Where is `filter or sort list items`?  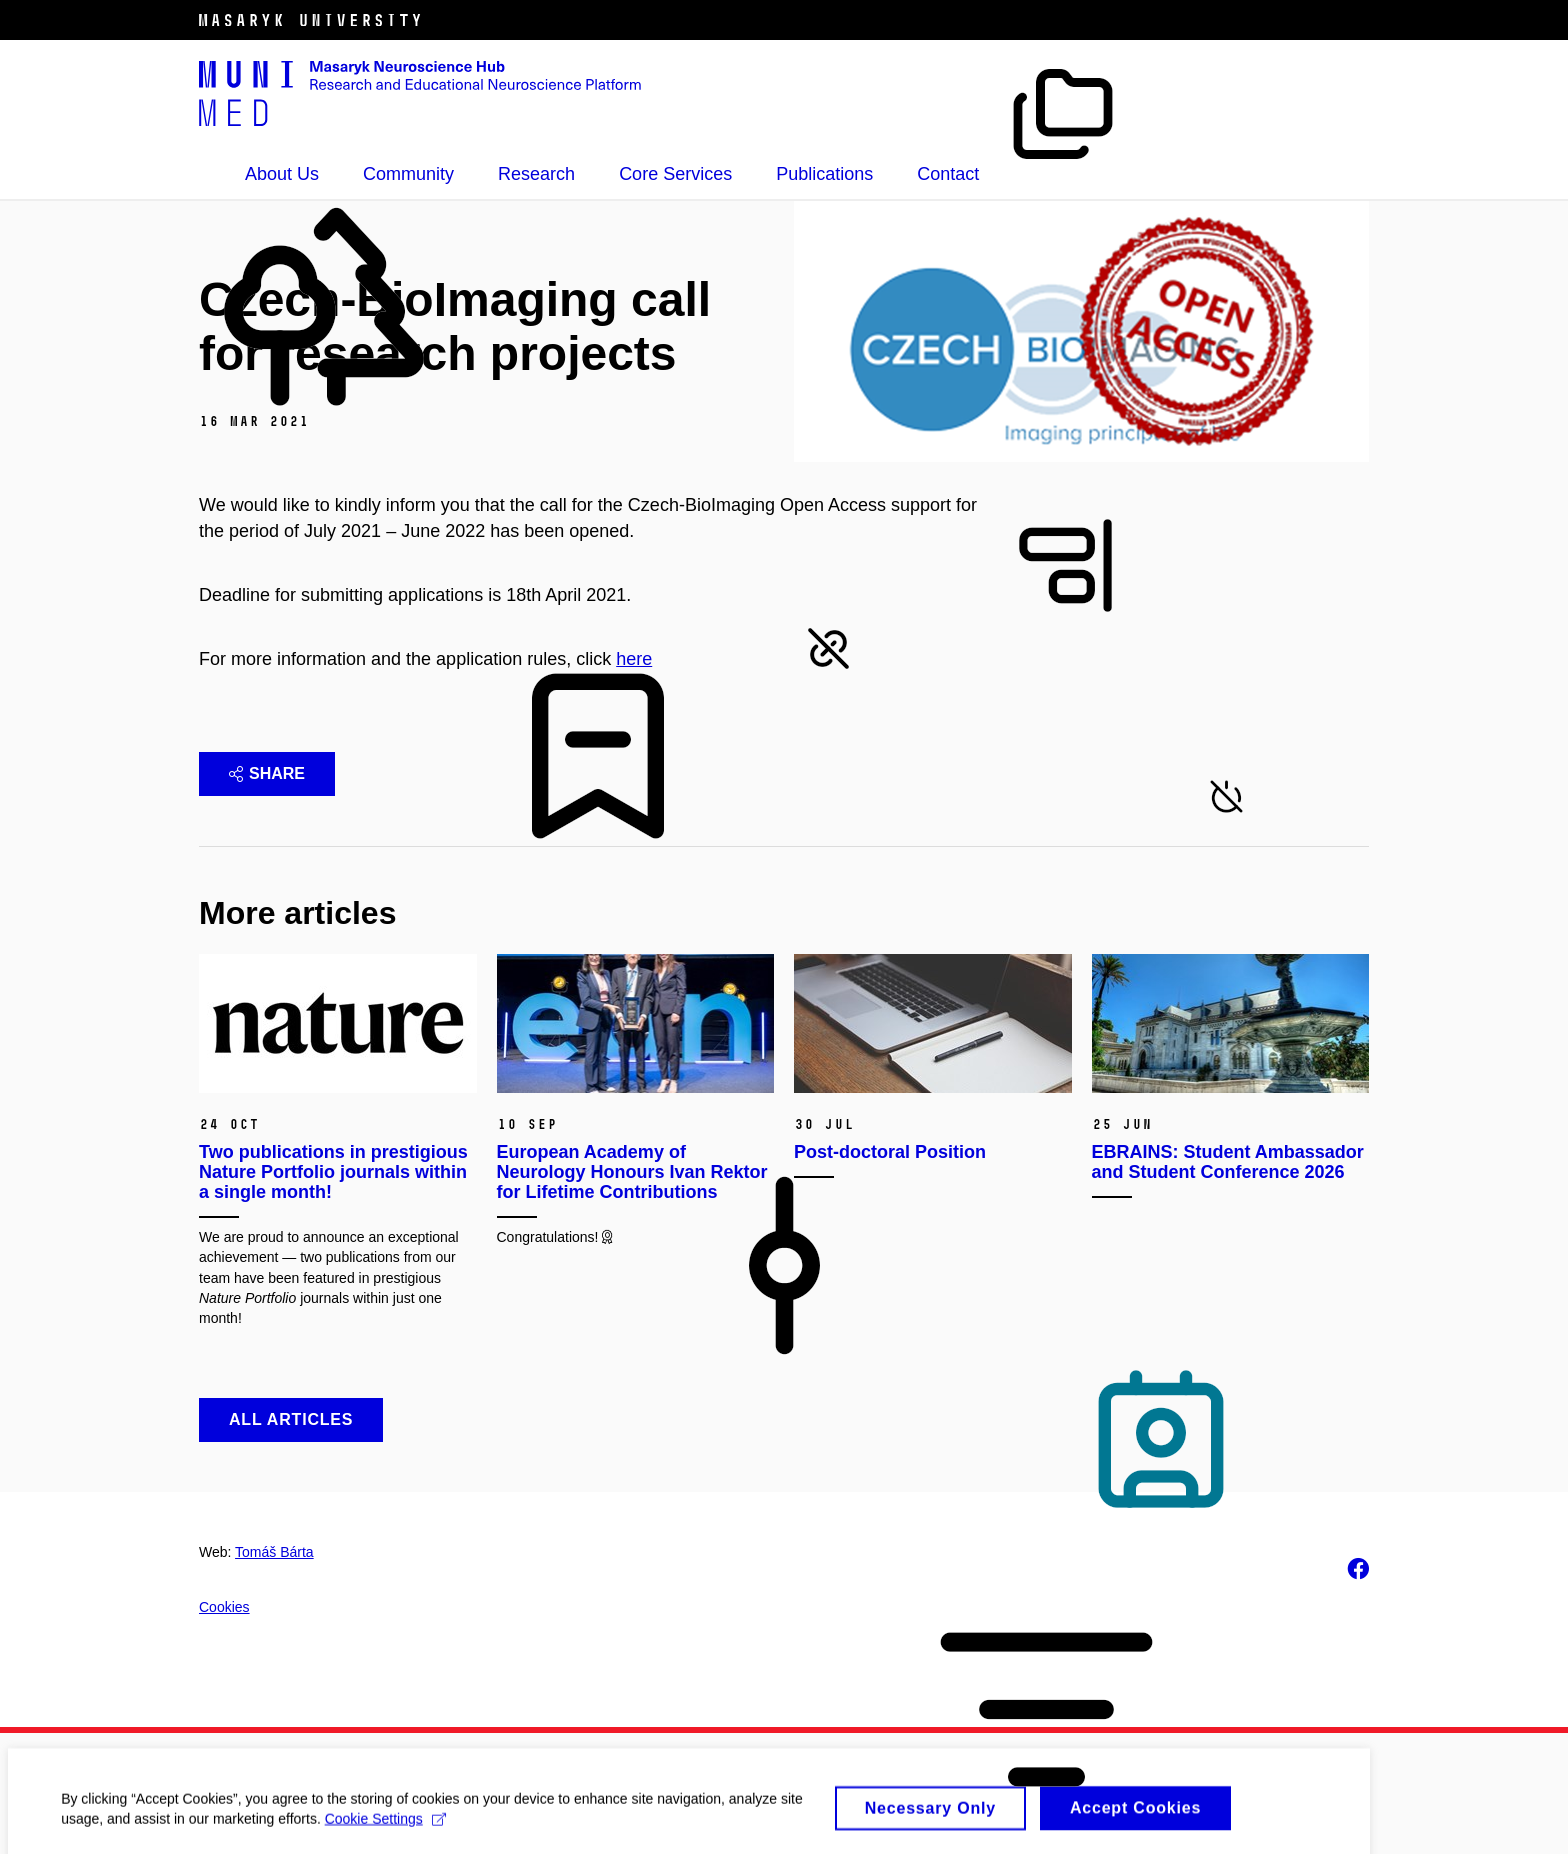
filter or sort list items is located at coordinates (1046, 1709).